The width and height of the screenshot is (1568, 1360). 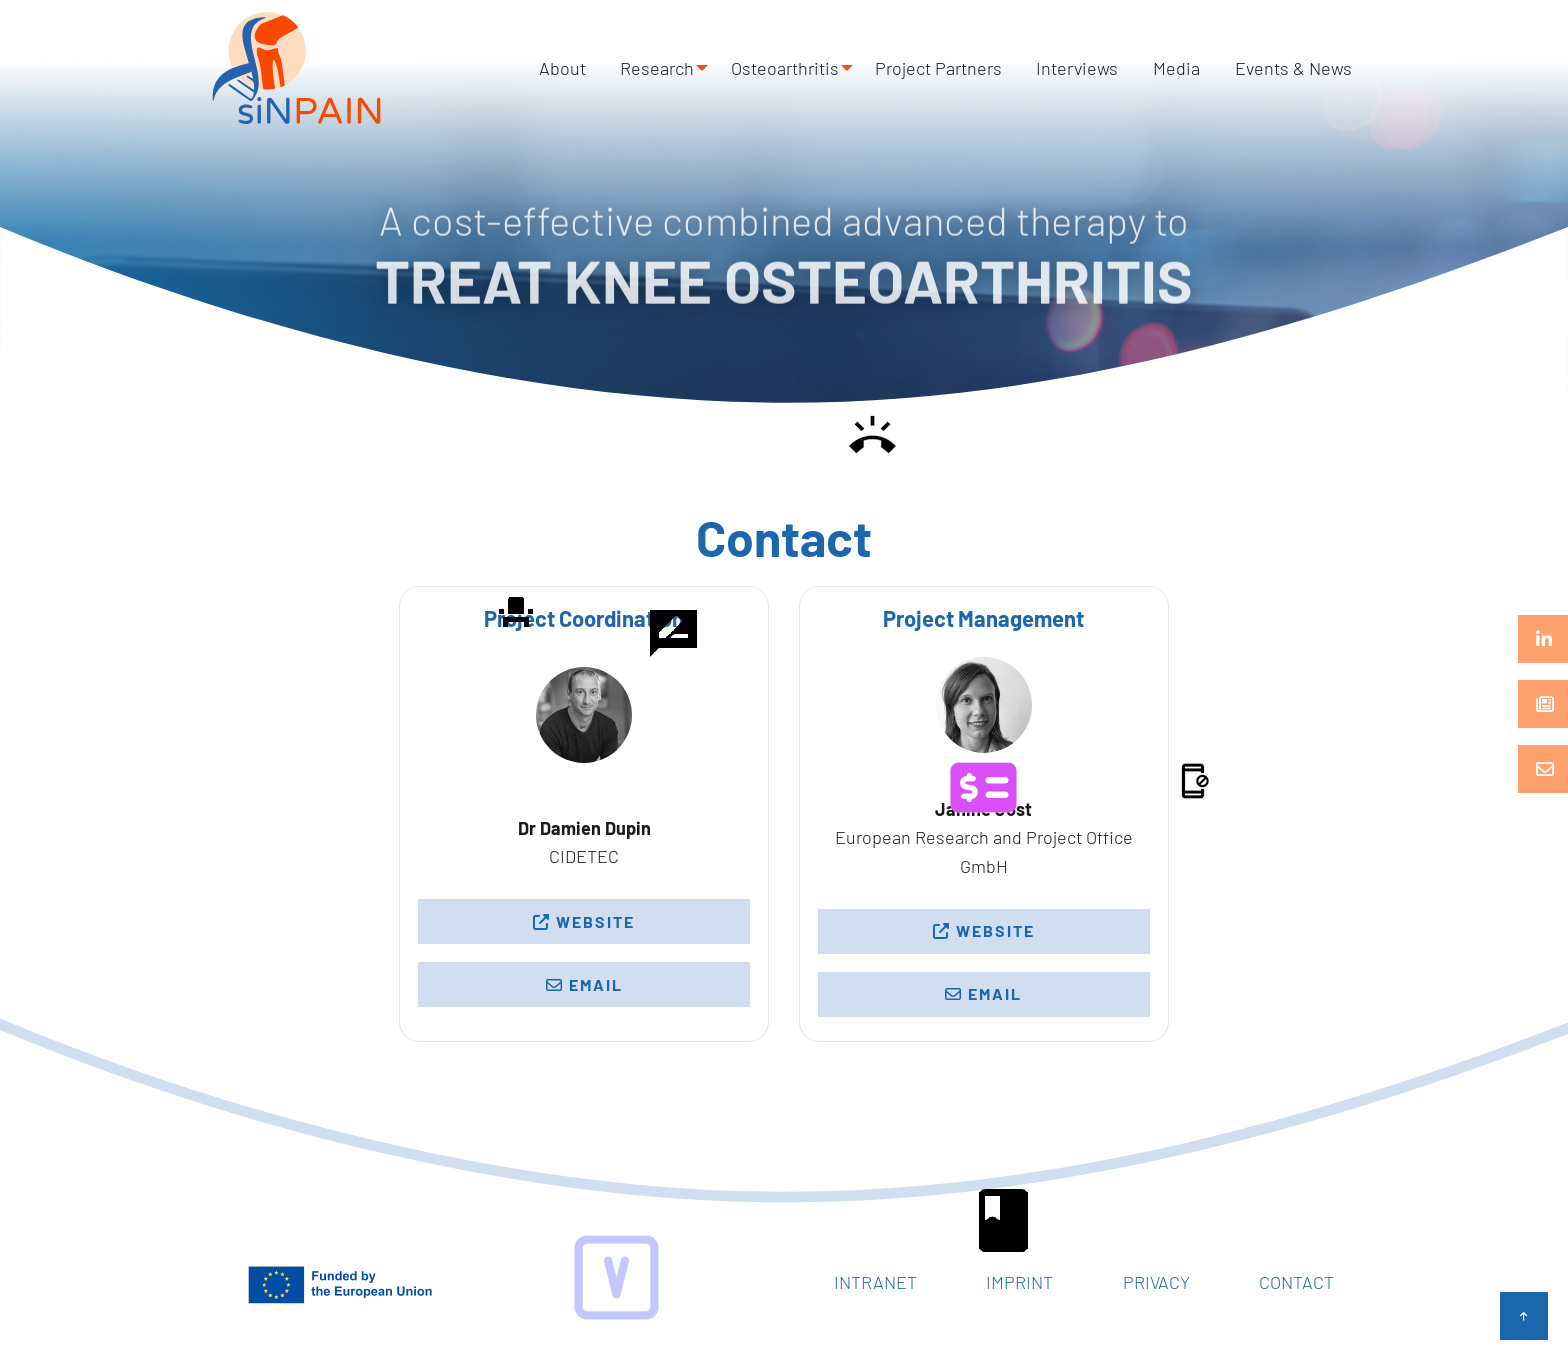 What do you see at coordinates (1003, 1220) in the screenshot?
I see `access your bookmarked content` at bounding box center [1003, 1220].